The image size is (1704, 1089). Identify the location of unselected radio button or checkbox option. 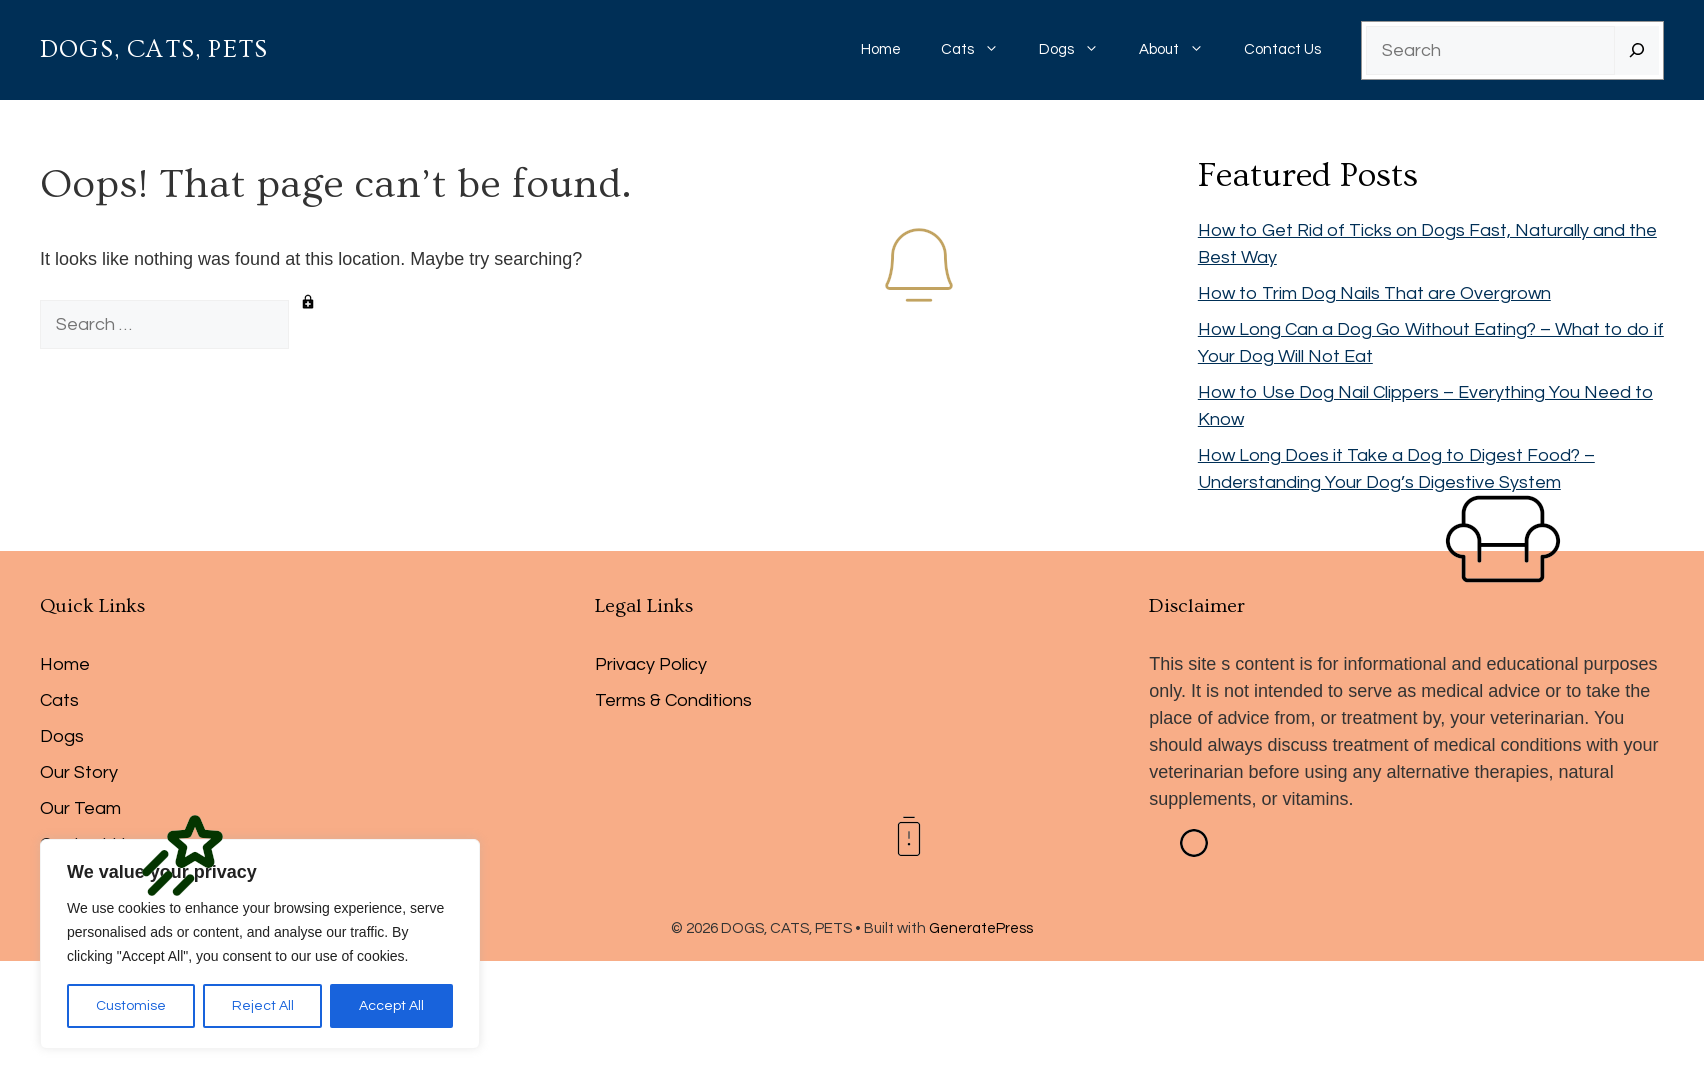
(1194, 843).